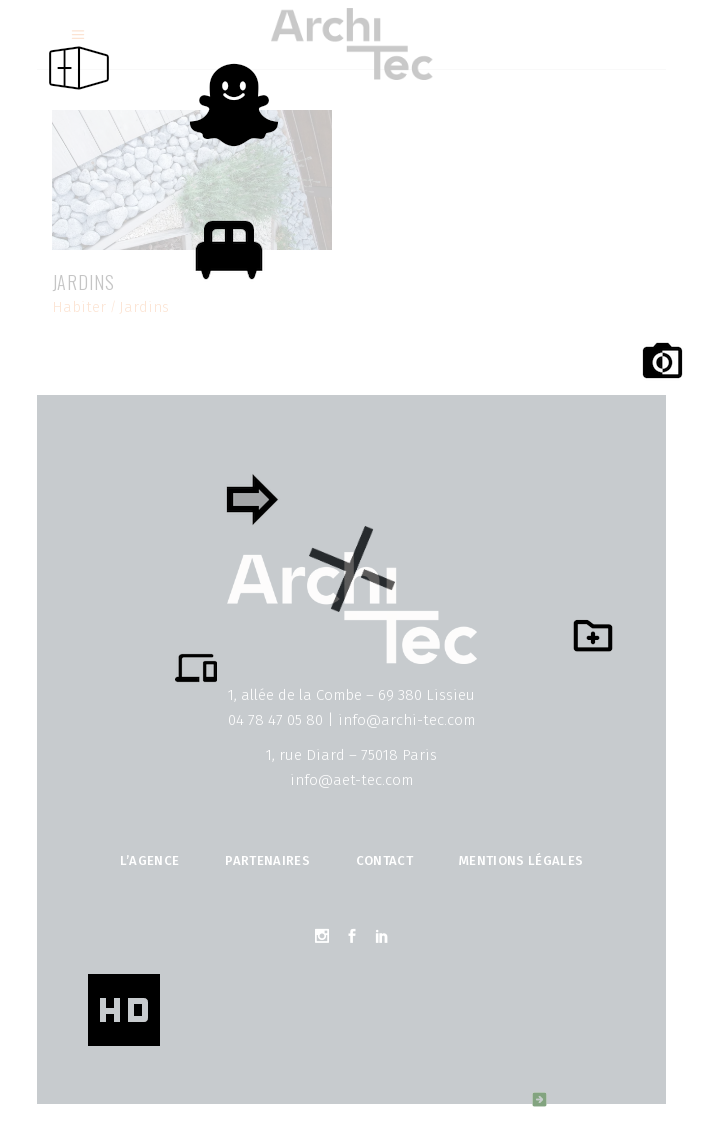 Image resolution: width=703 pixels, height=1141 pixels. Describe the element at coordinates (252, 499) in the screenshot. I see `forward an email or message` at that location.